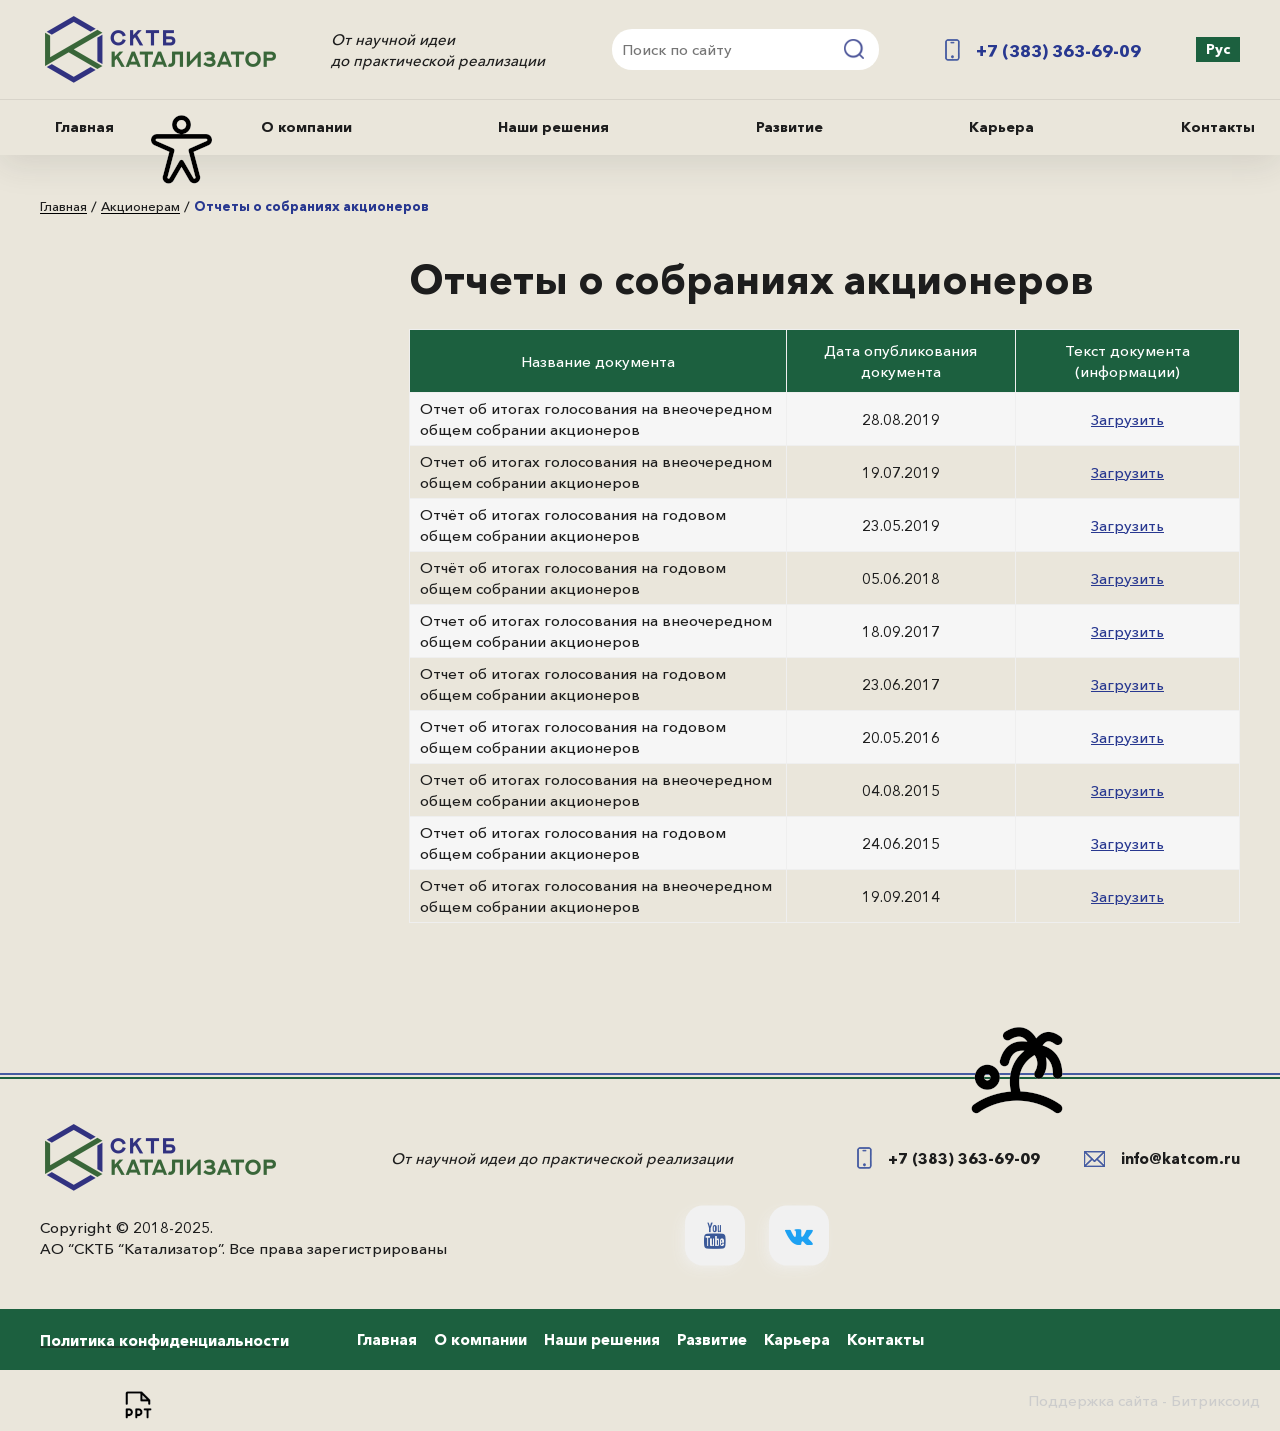 The width and height of the screenshot is (1280, 1431). I want to click on indicates vacation or travel mode, so click(1017, 1071).